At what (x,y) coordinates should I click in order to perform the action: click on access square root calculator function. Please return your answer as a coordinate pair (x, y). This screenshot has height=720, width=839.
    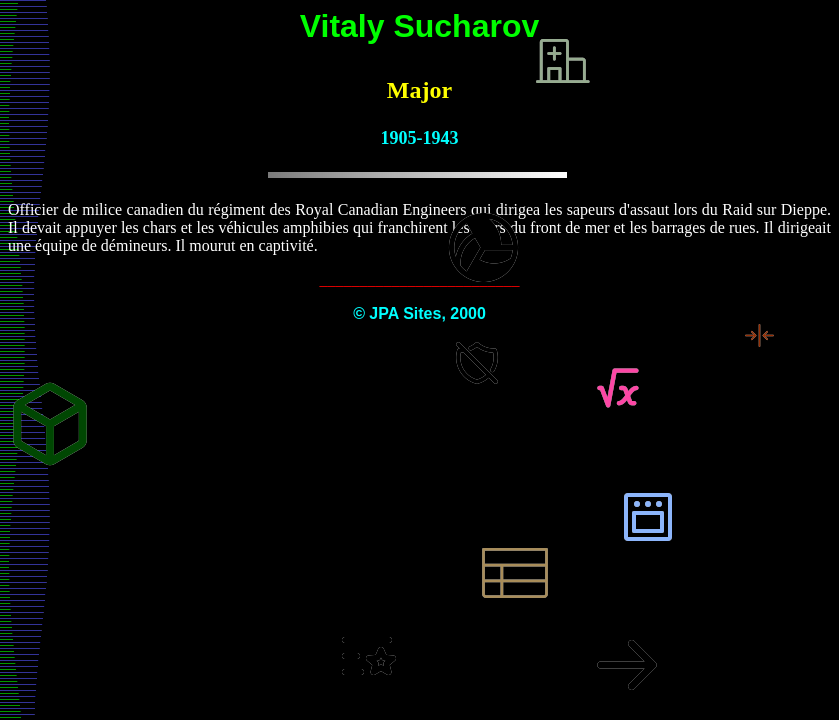
    Looking at the image, I should click on (619, 388).